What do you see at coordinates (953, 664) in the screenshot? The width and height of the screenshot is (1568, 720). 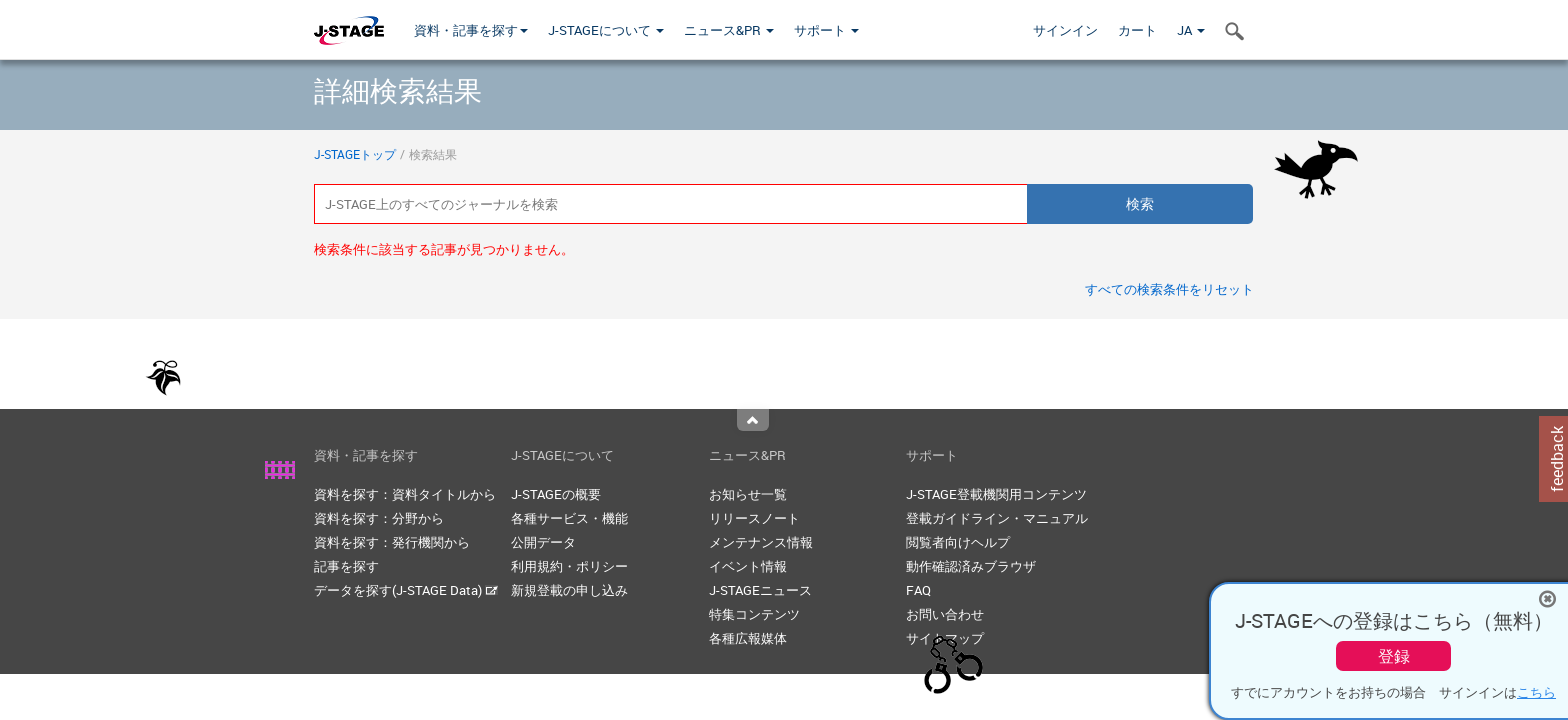 I see `indicates restricted or locked content` at bounding box center [953, 664].